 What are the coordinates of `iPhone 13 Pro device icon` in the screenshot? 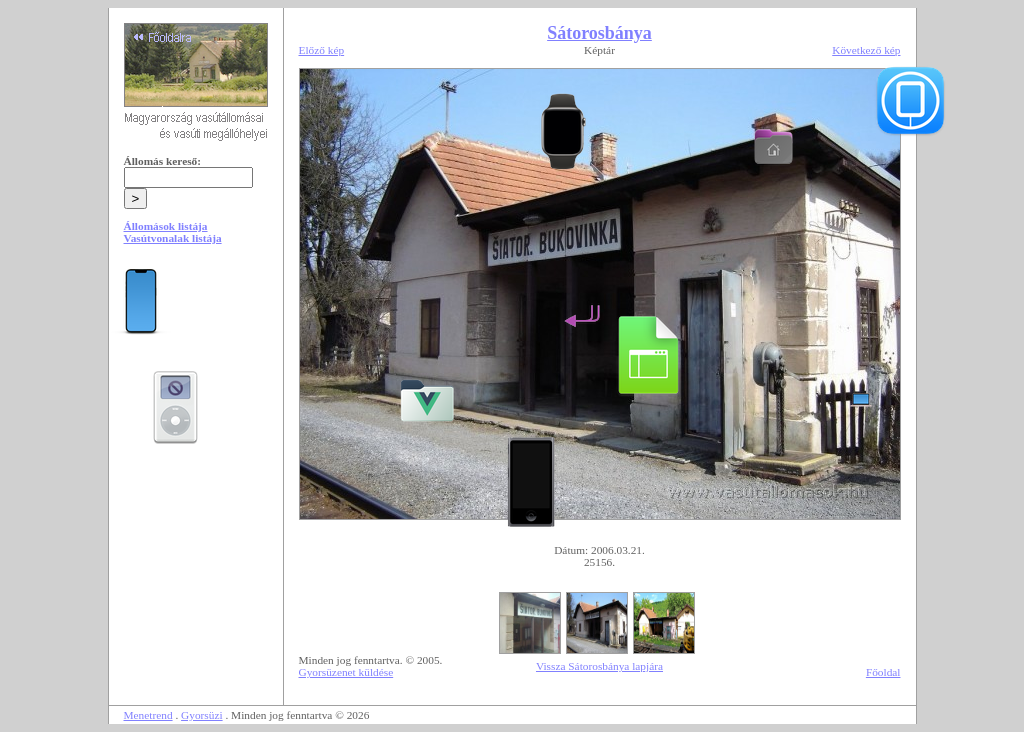 It's located at (141, 302).